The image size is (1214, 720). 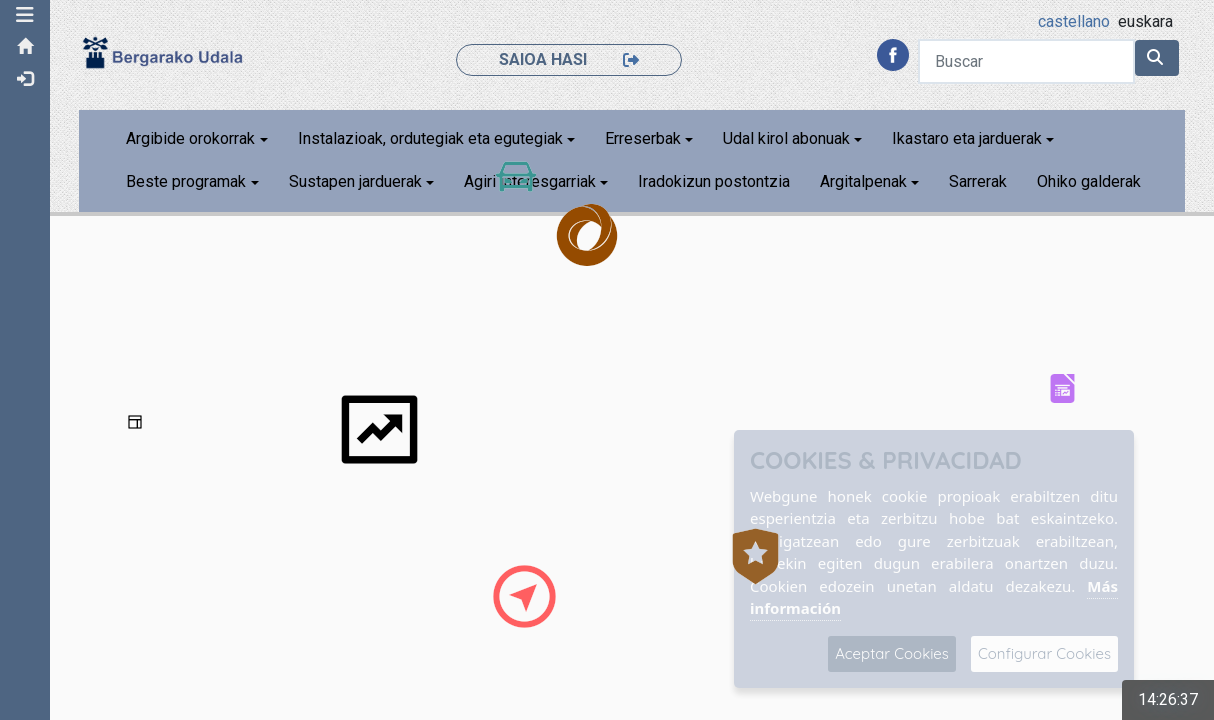 What do you see at coordinates (587, 235) in the screenshot?
I see `activeloop brand logo` at bounding box center [587, 235].